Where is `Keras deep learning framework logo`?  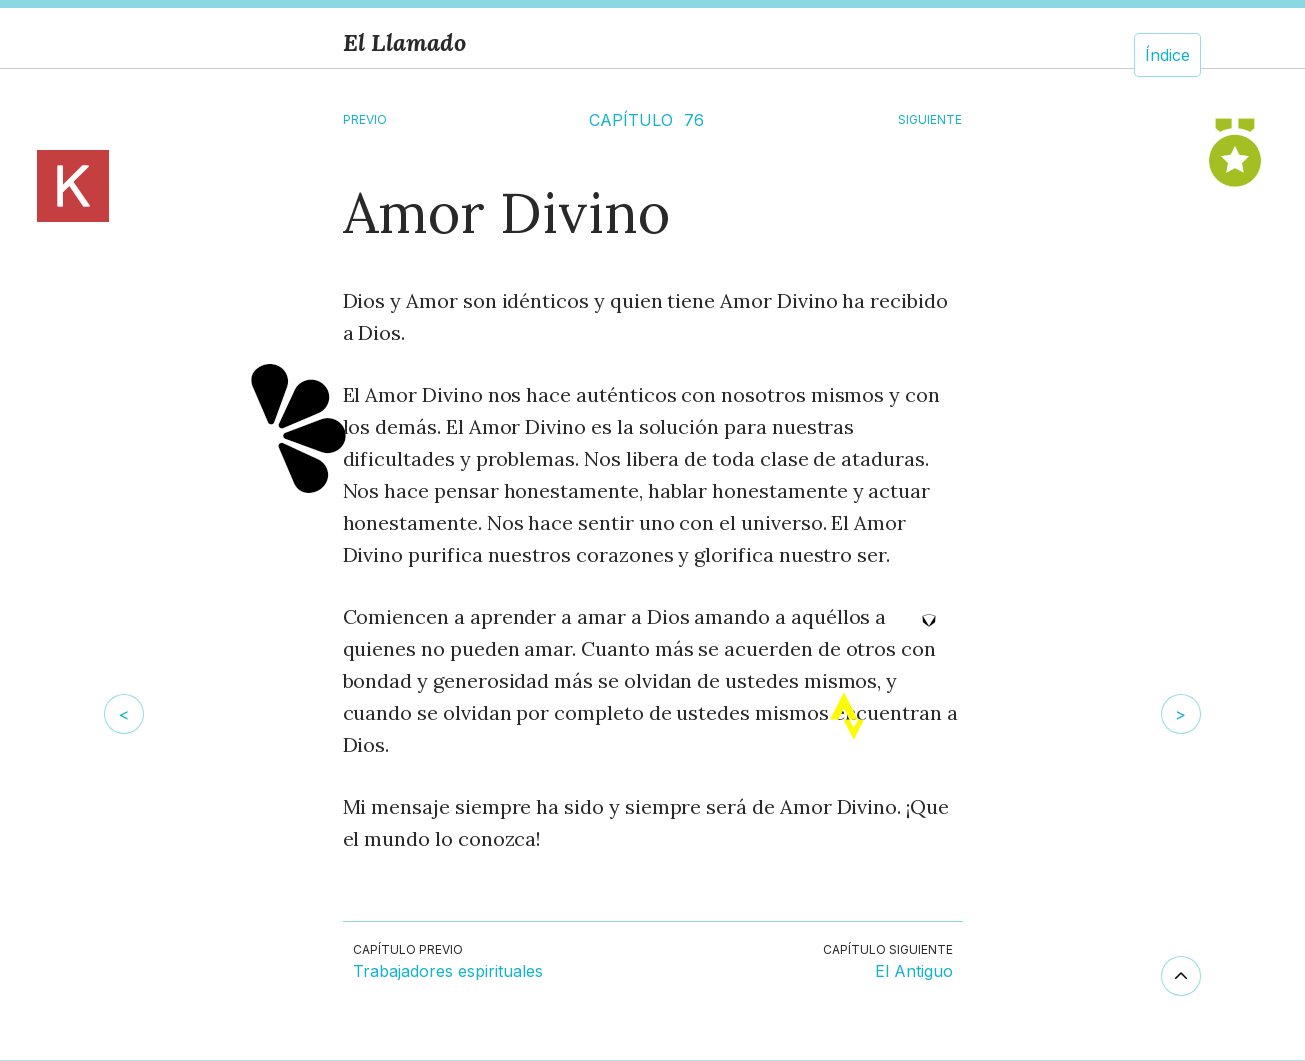 Keras deep learning framework logo is located at coordinates (73, 186).